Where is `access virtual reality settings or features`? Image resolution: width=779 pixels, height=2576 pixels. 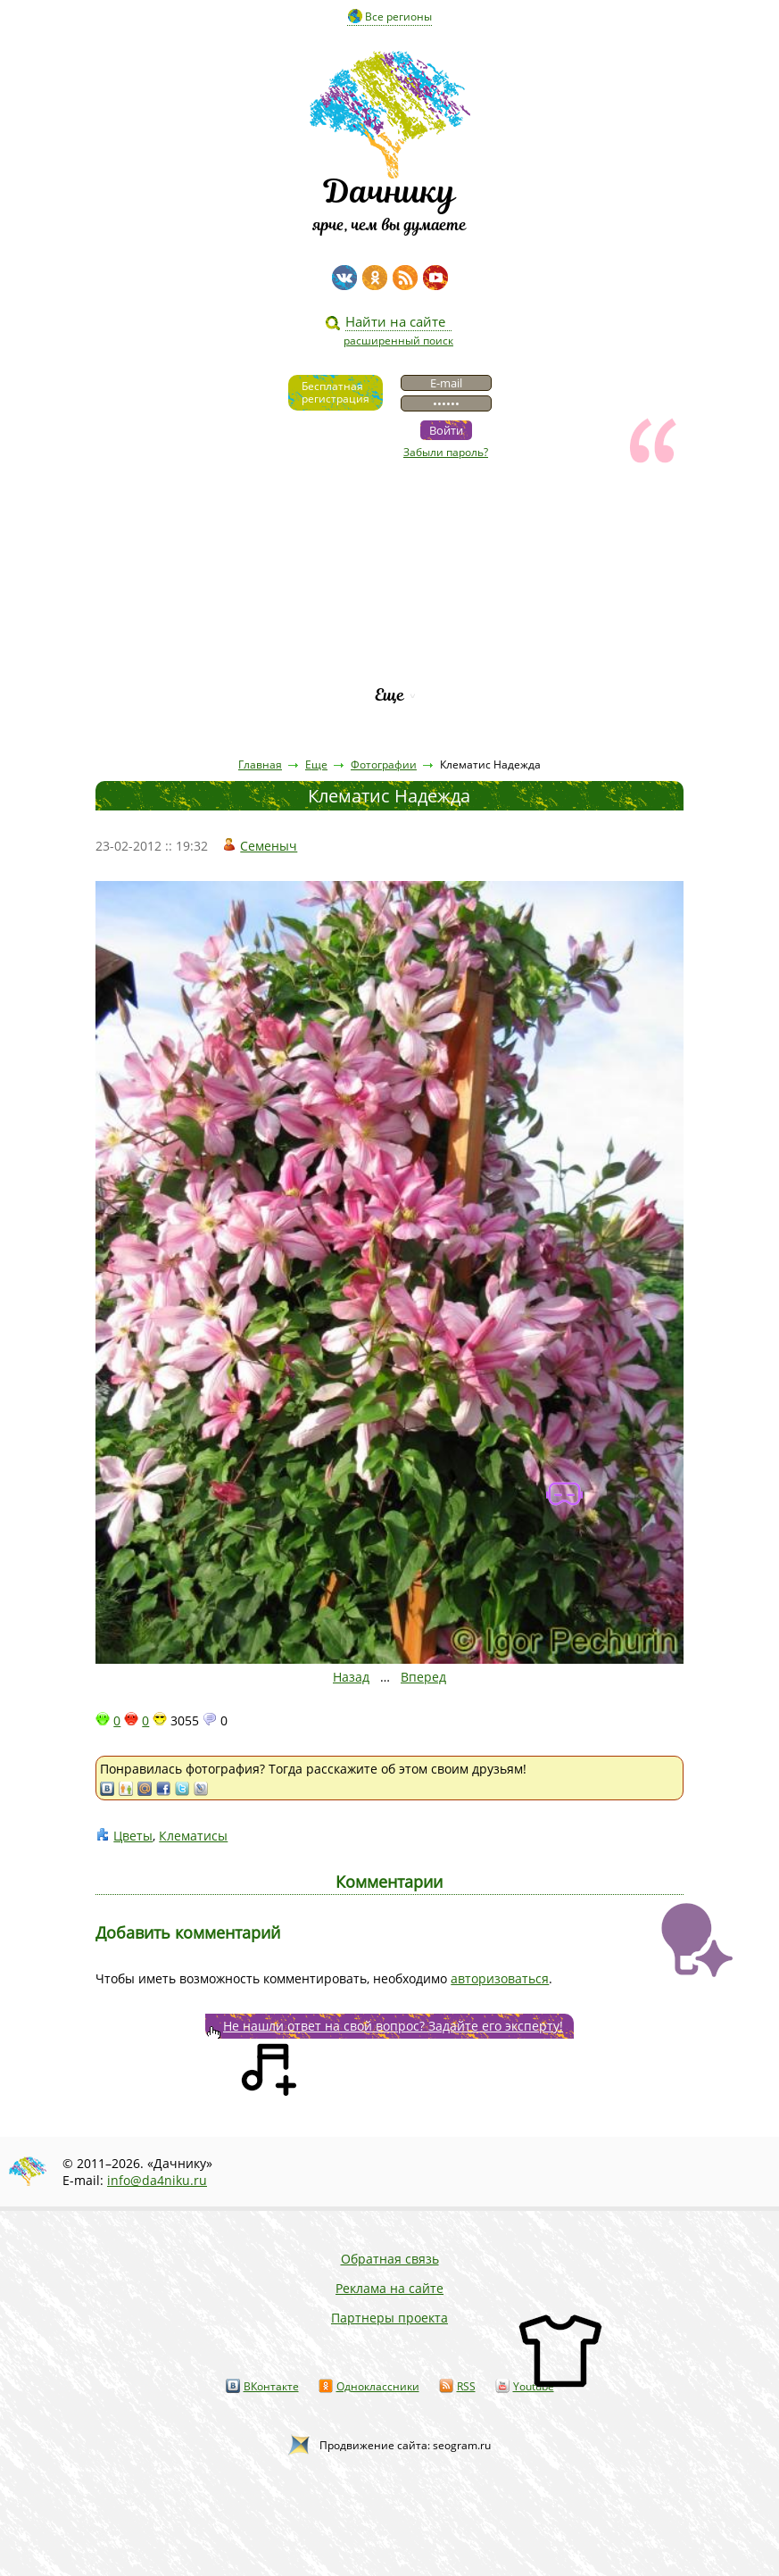 access virtual reality settings or features is located at coordinates (564, 1493).